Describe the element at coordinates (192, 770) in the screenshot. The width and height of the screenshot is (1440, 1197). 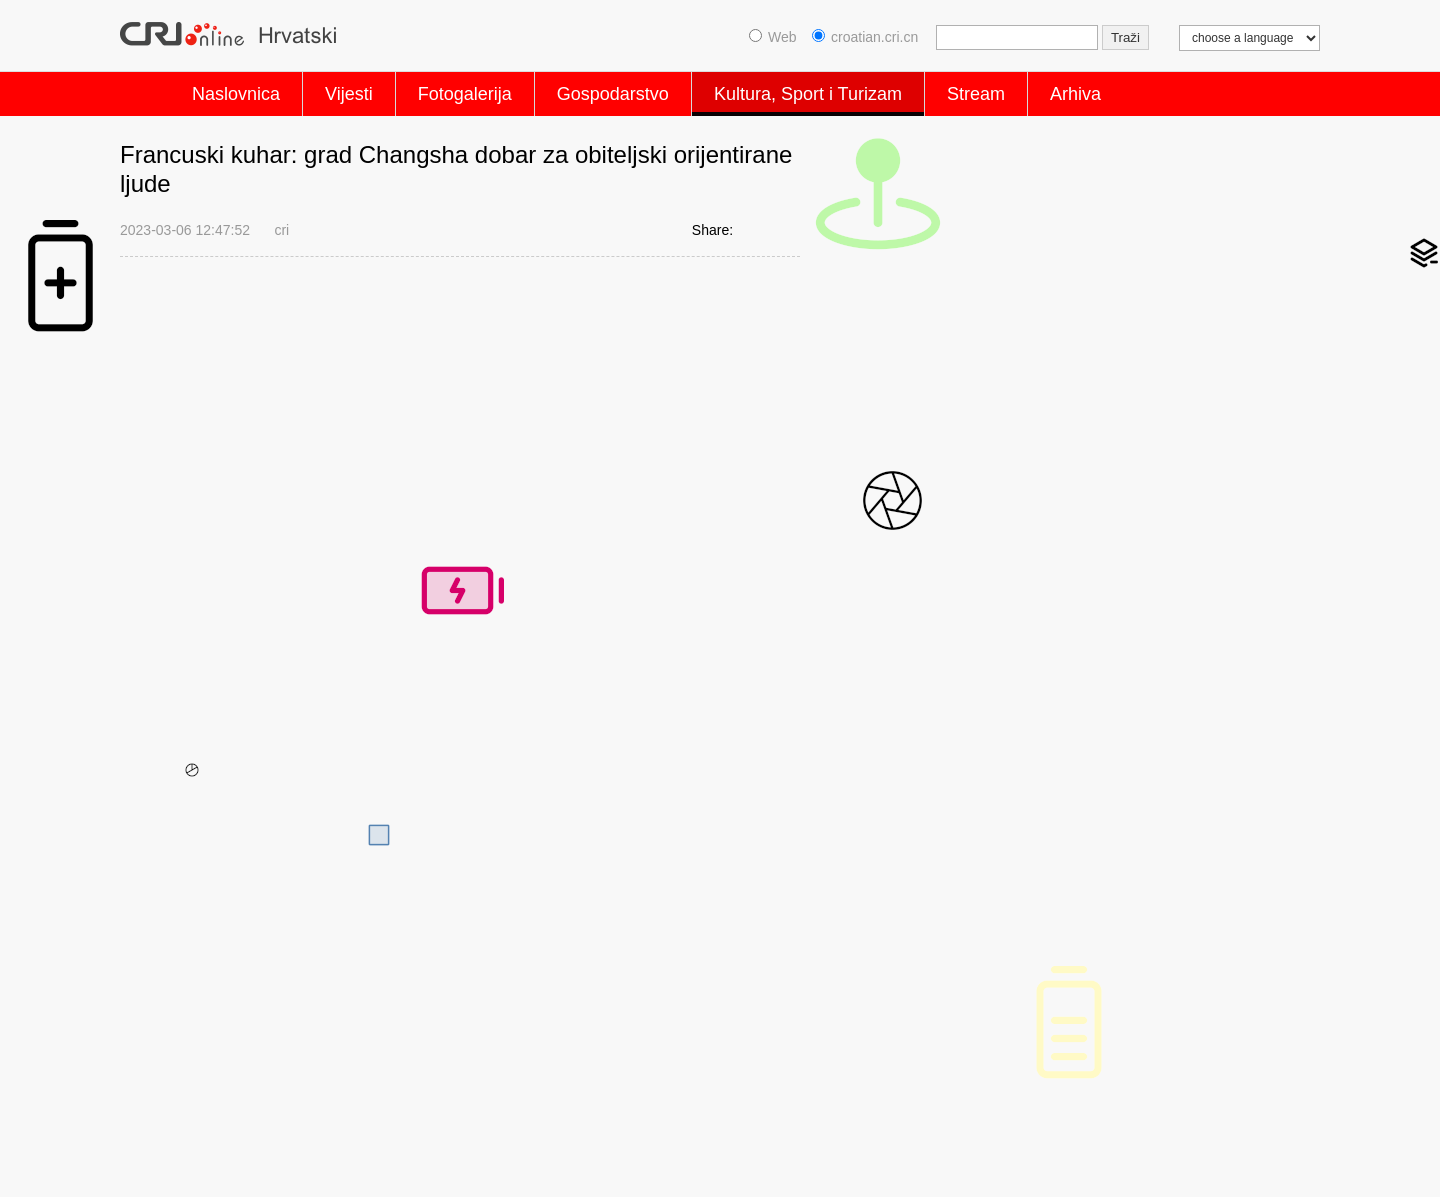
I see `view analytics or statistics breakdown` at that location.